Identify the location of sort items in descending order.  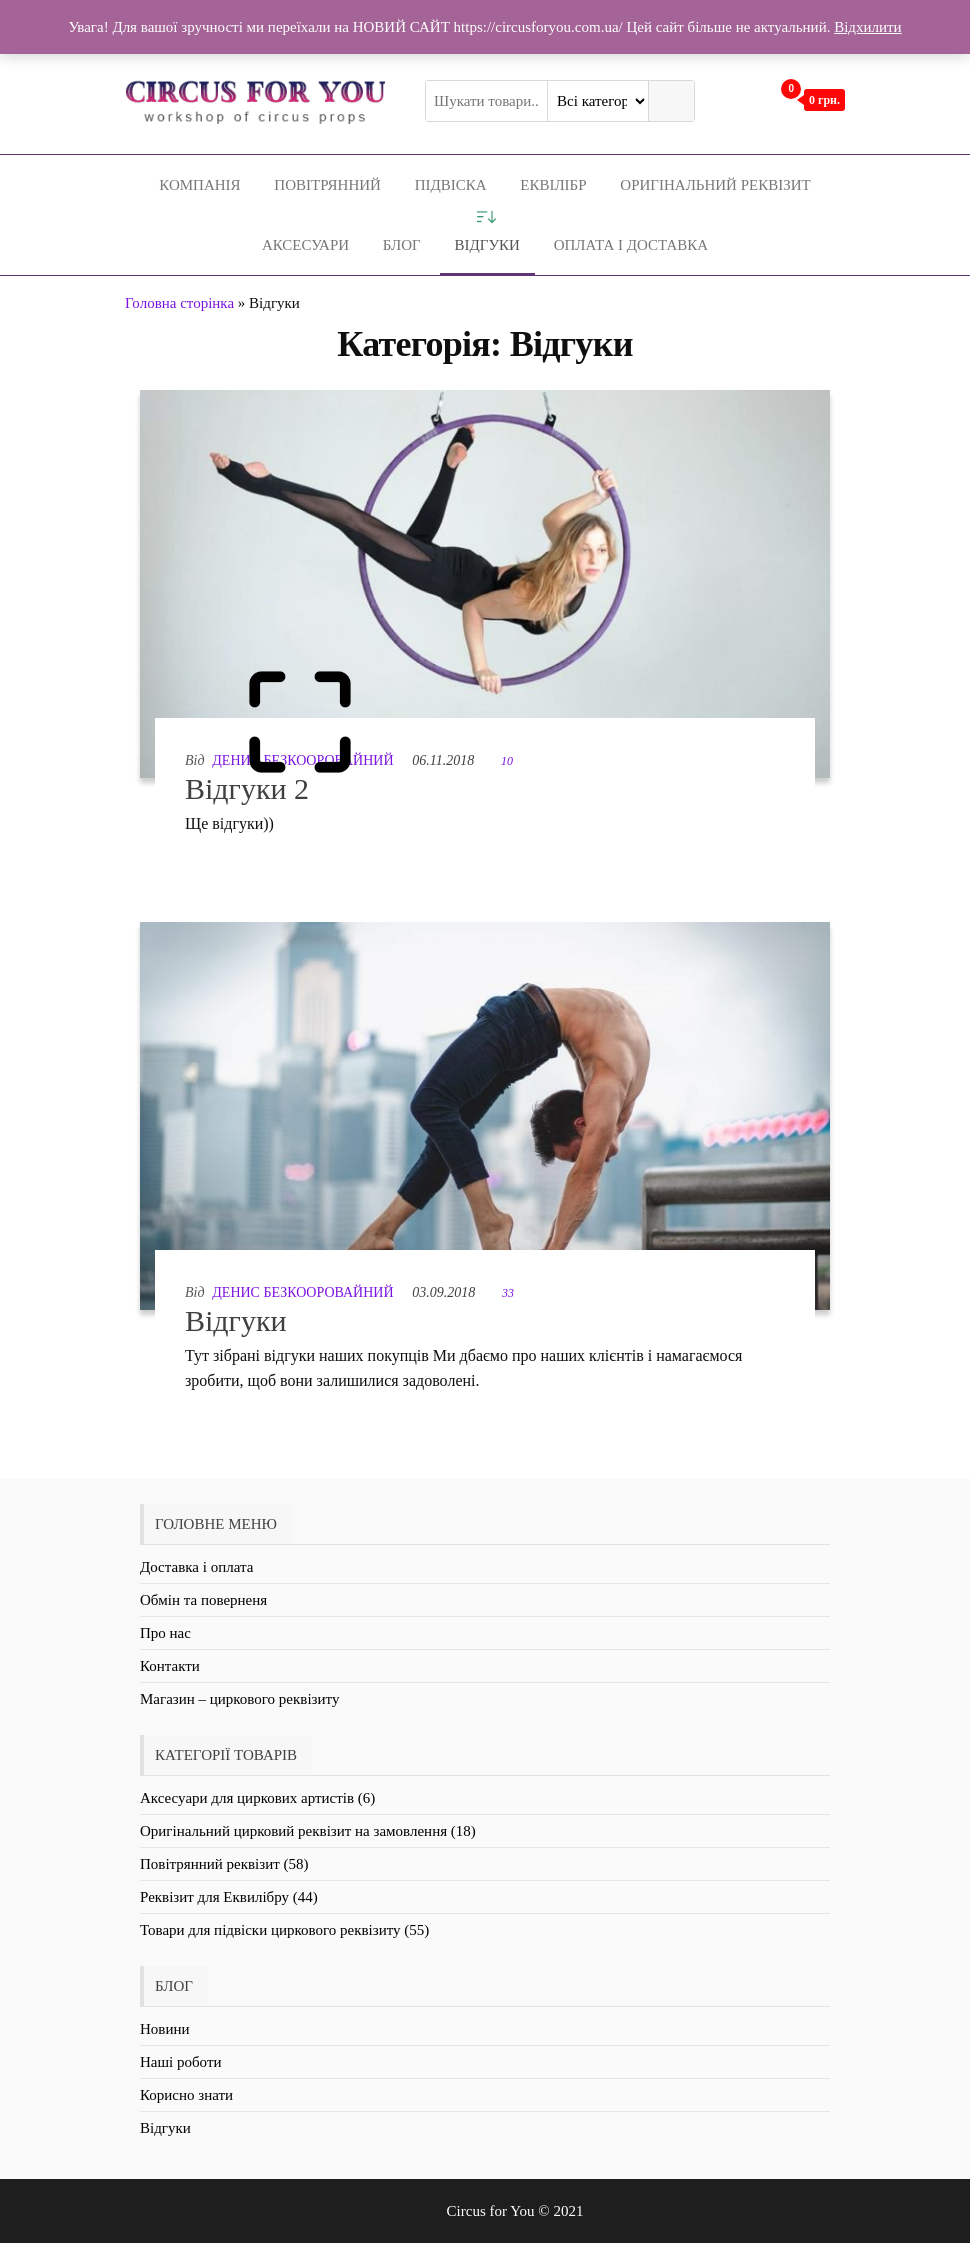
(486, 216).